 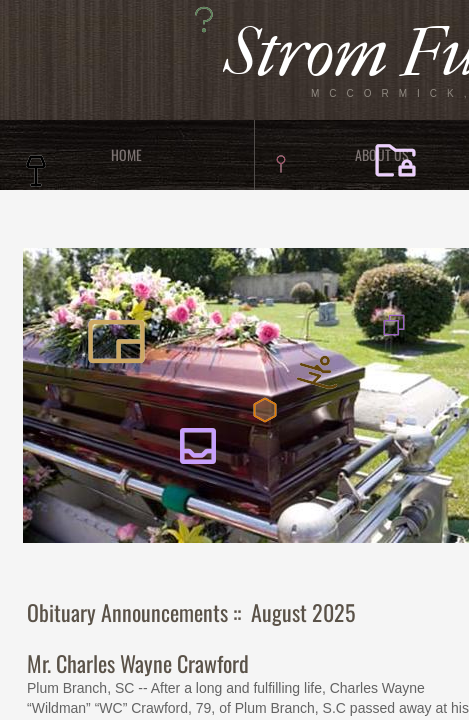 I want to click on mark a location on the map, so click(x=281, y=164).